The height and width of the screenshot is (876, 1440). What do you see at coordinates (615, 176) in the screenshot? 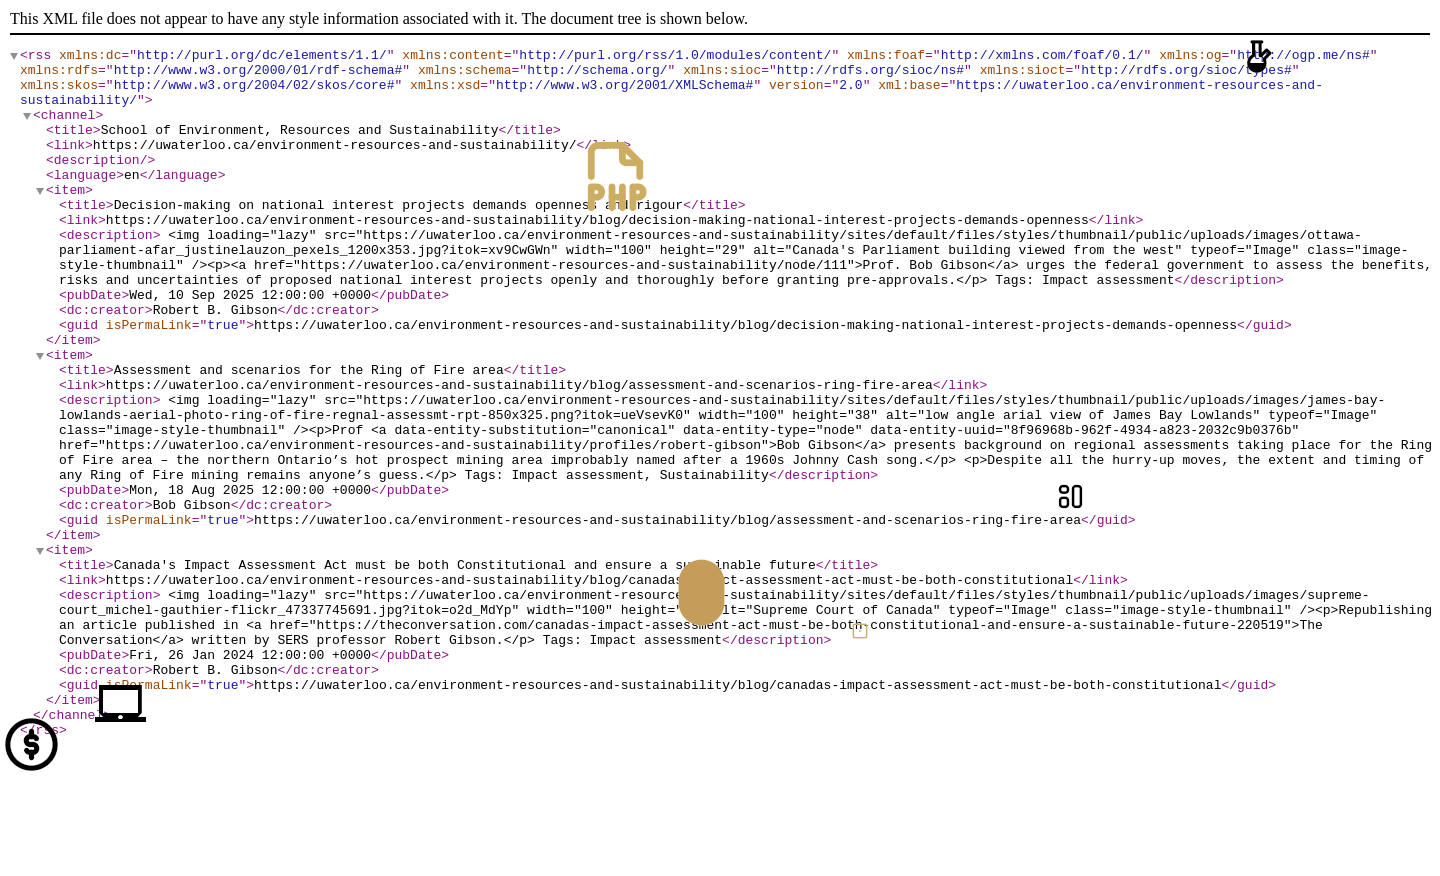
I see `indicates a PHP file type` at bounding box center [615, 176].